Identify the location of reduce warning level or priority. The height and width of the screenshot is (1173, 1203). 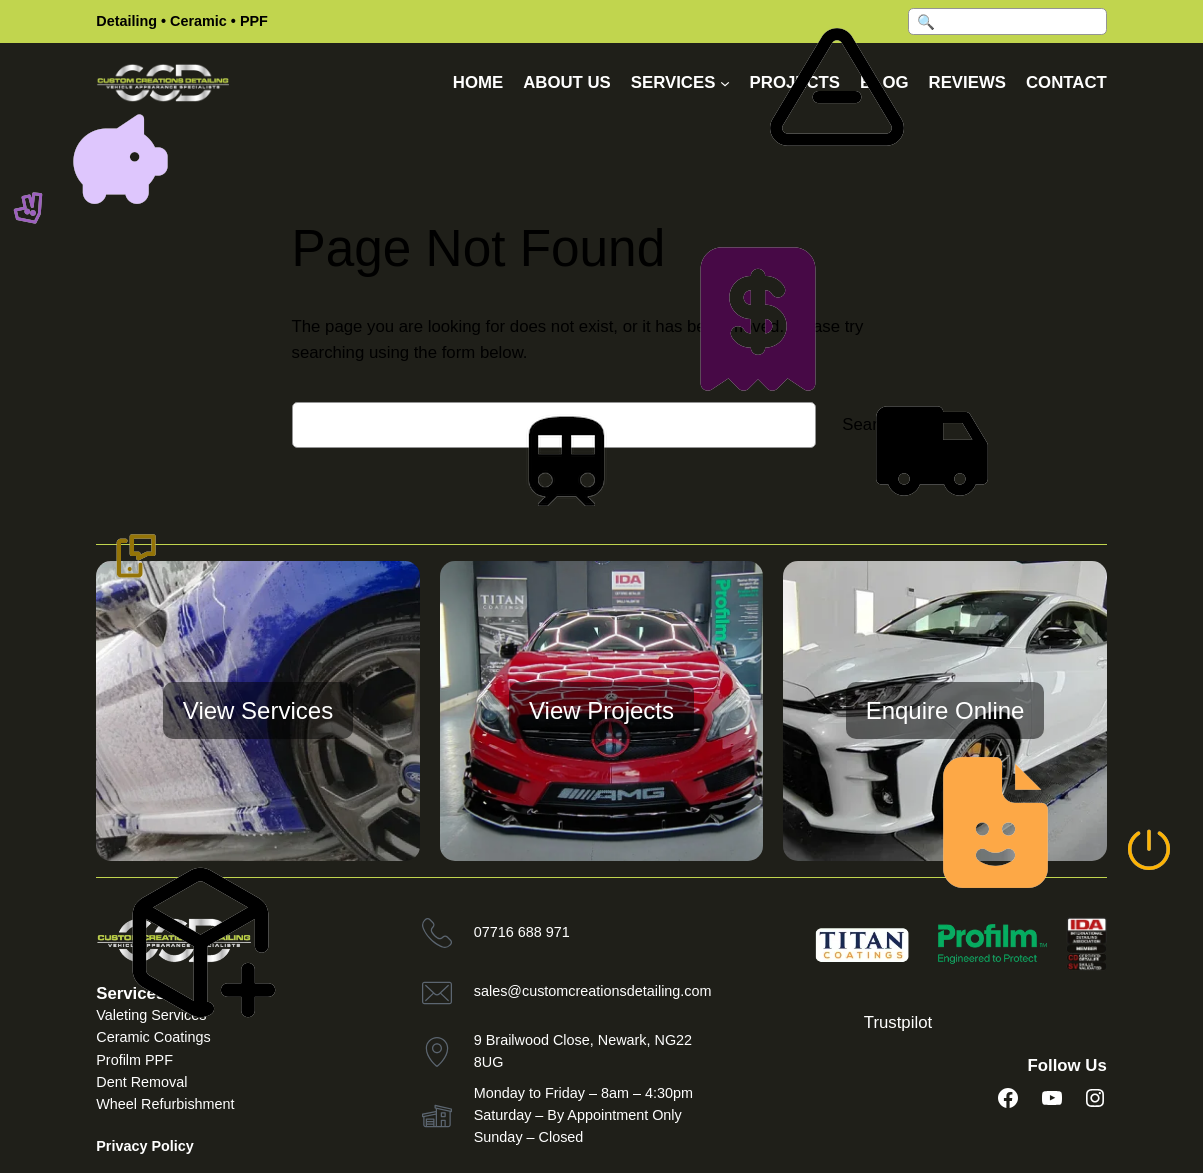
(837, 91).